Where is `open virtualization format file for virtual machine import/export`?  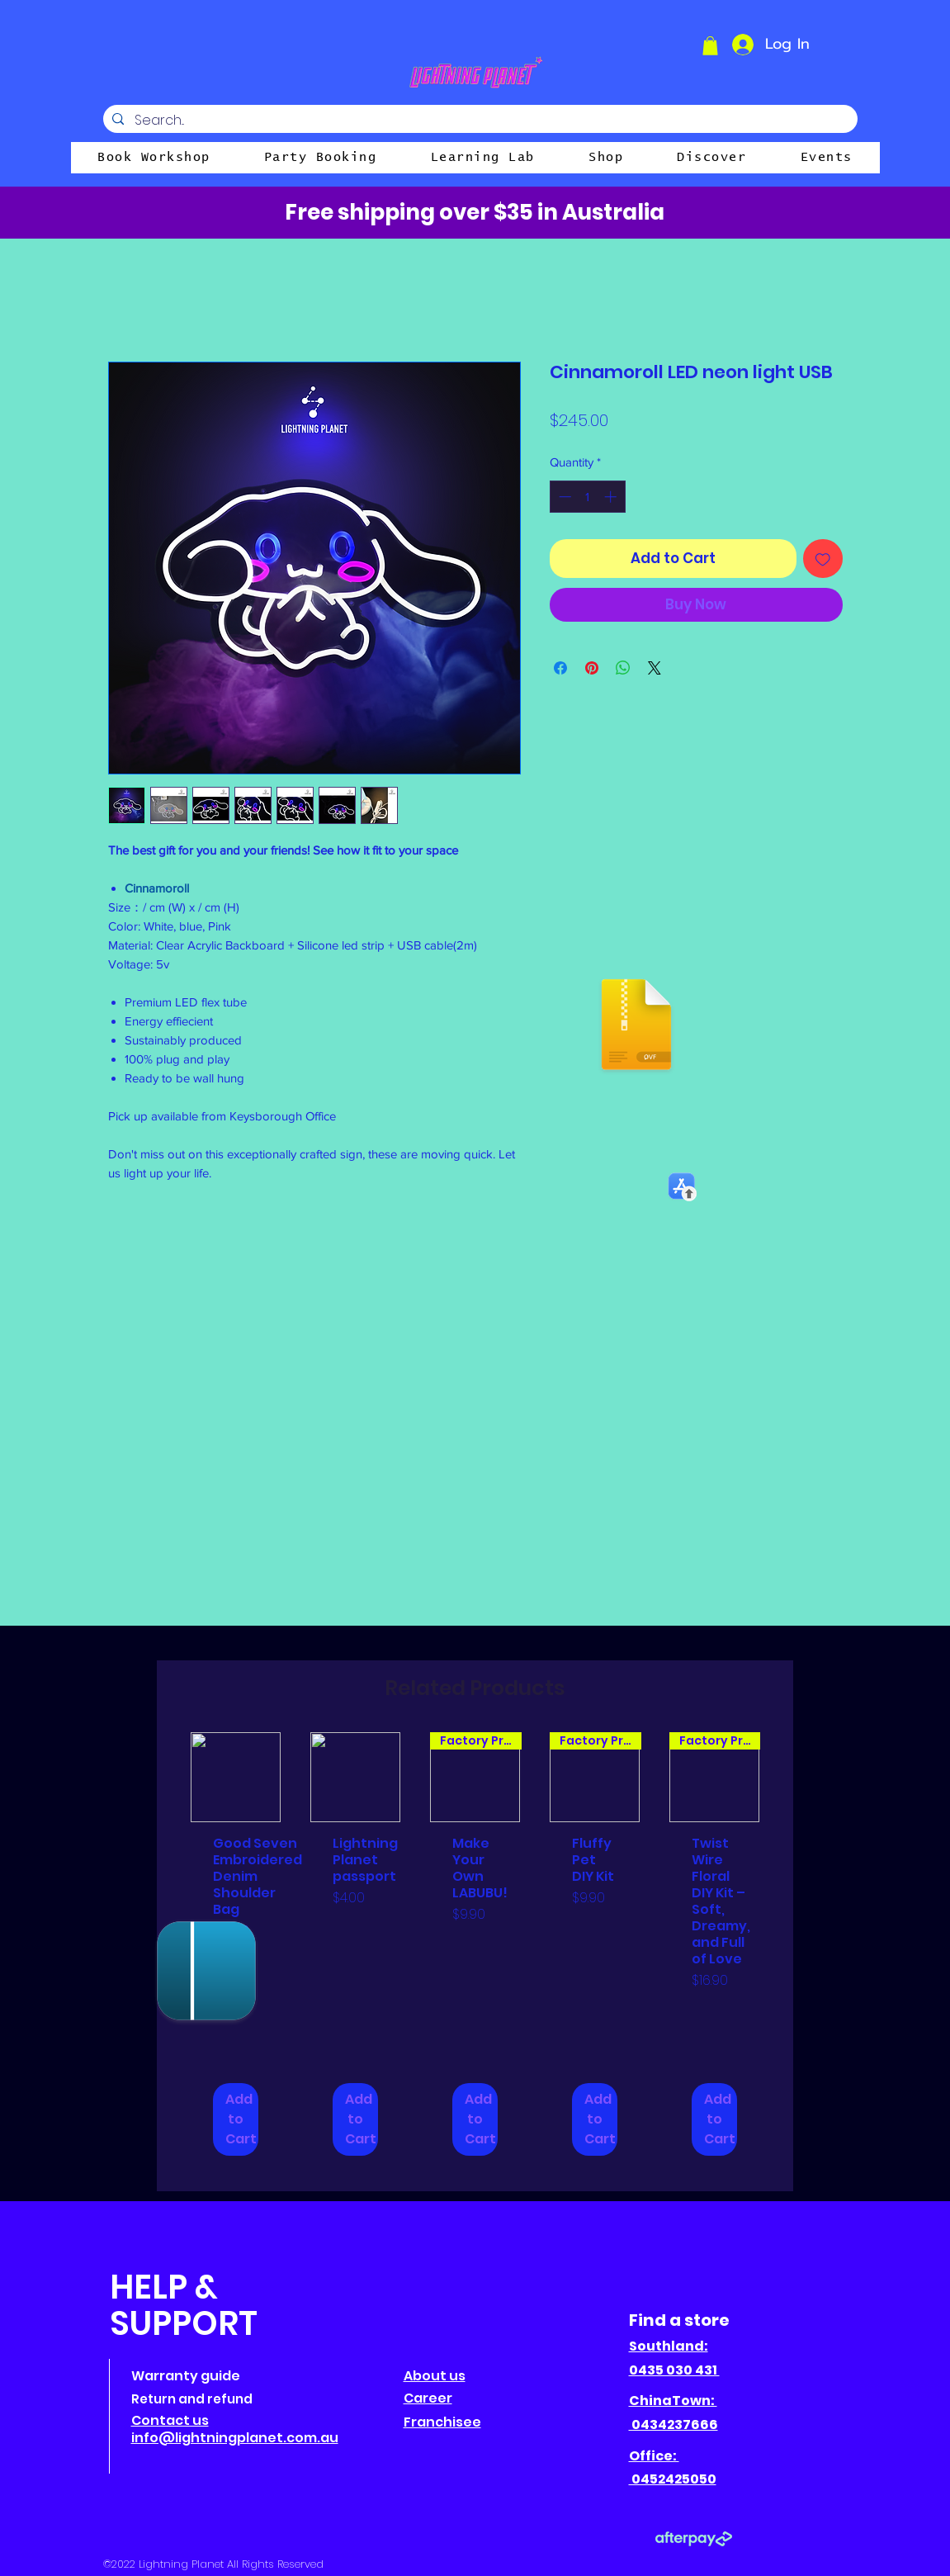
open virtualization format file for virtual machine import/export is located at coordinates (636, 1026).